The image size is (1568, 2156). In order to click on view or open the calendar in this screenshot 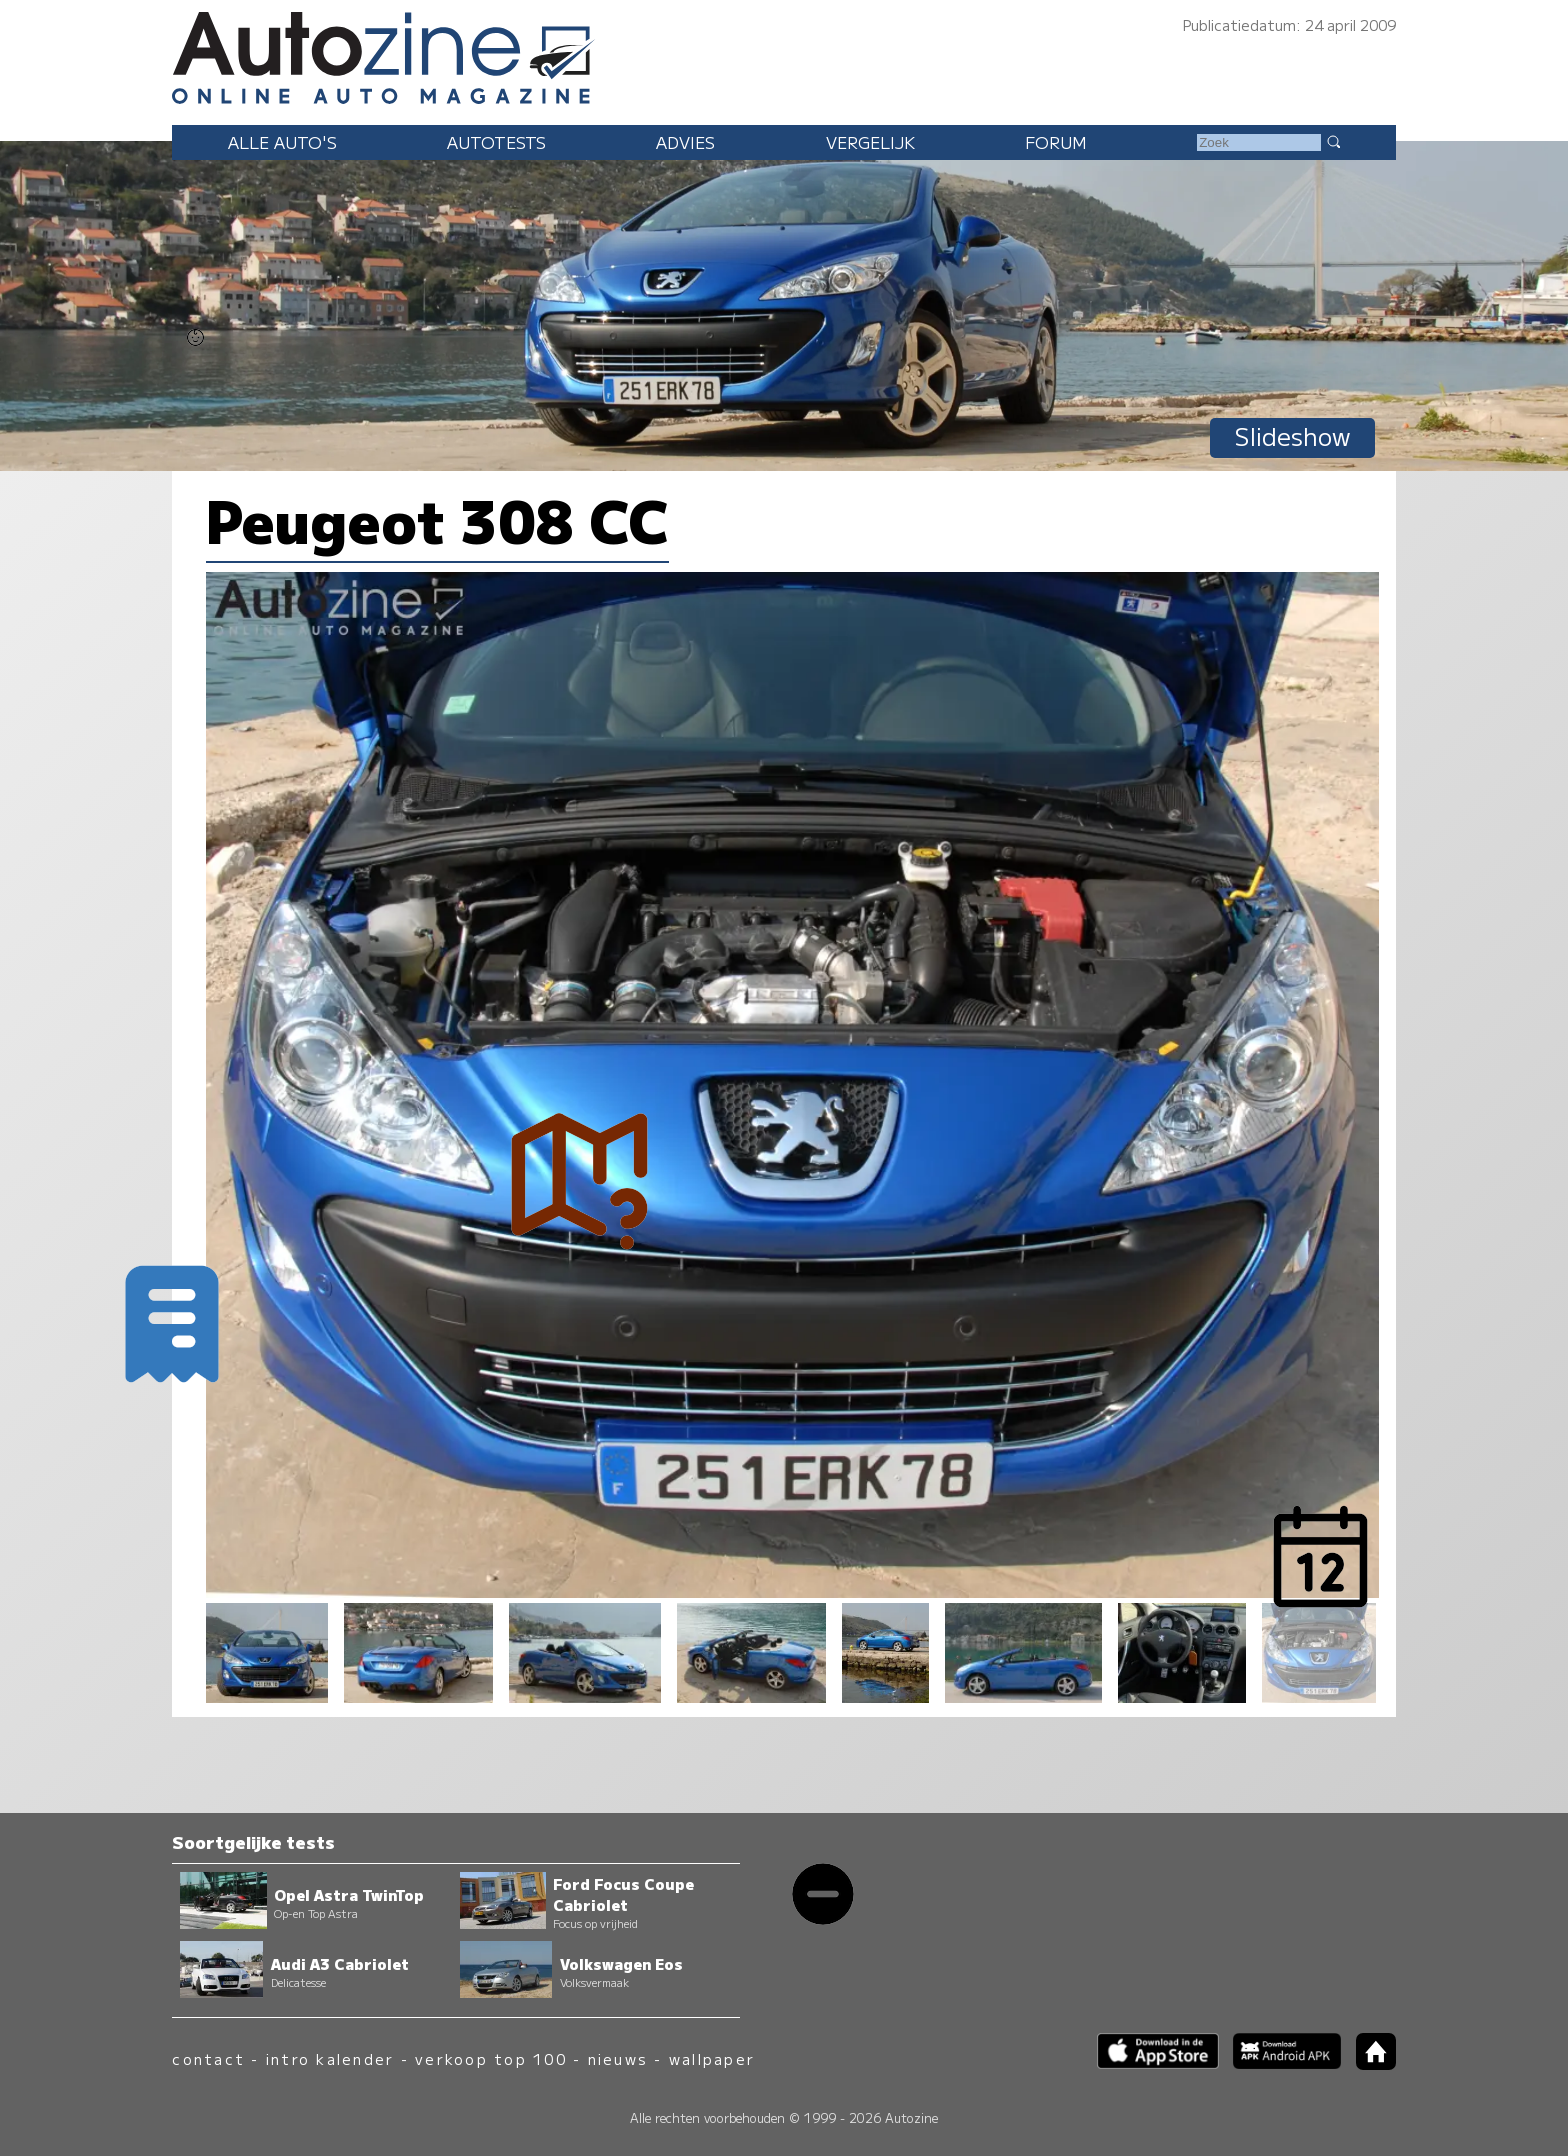, I will do `click(1320, 1560)`.